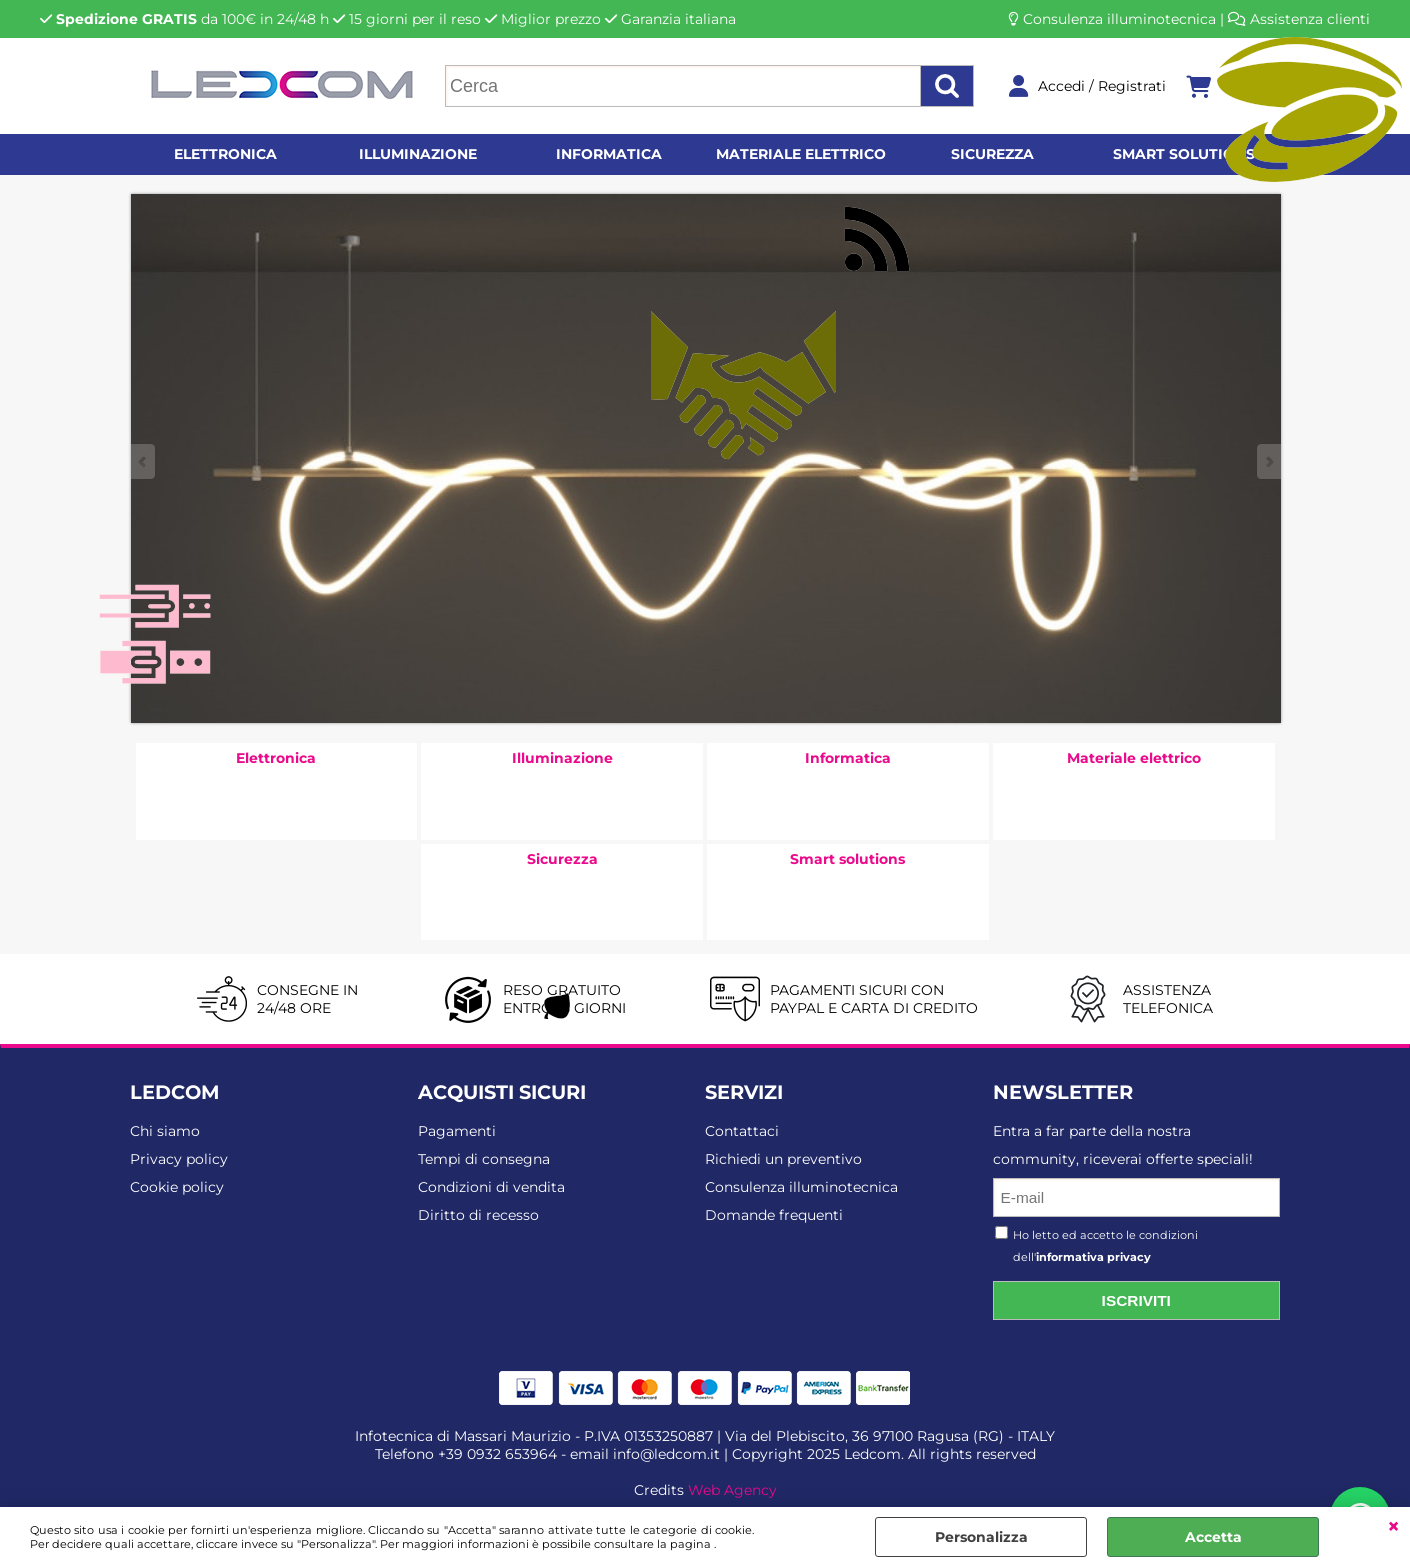 This screenshot has width=1410, height=1567. Describe the element at coordinates (877, 239) in the screenshot. I see `subscribe to RSS feed` at that location.